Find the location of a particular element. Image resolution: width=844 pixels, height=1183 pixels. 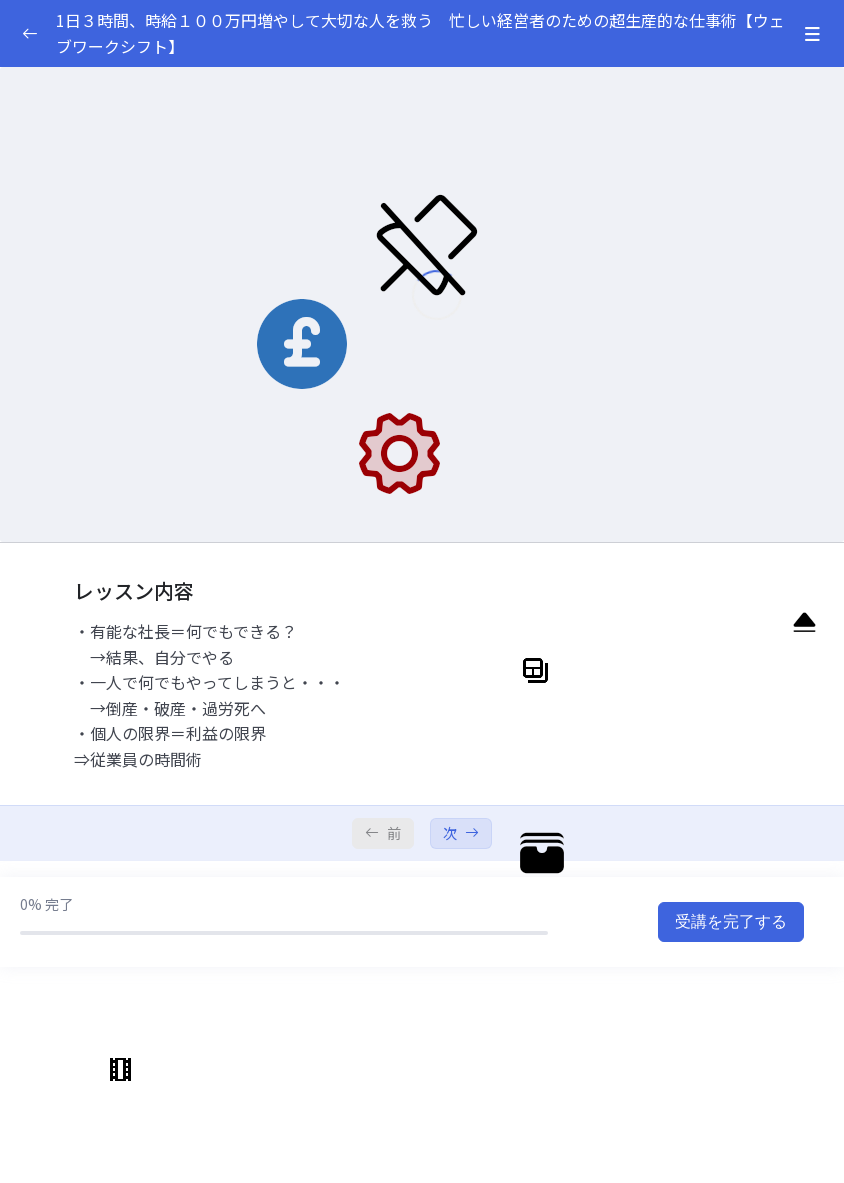

unpin this item is located at coordinates (423, 249).